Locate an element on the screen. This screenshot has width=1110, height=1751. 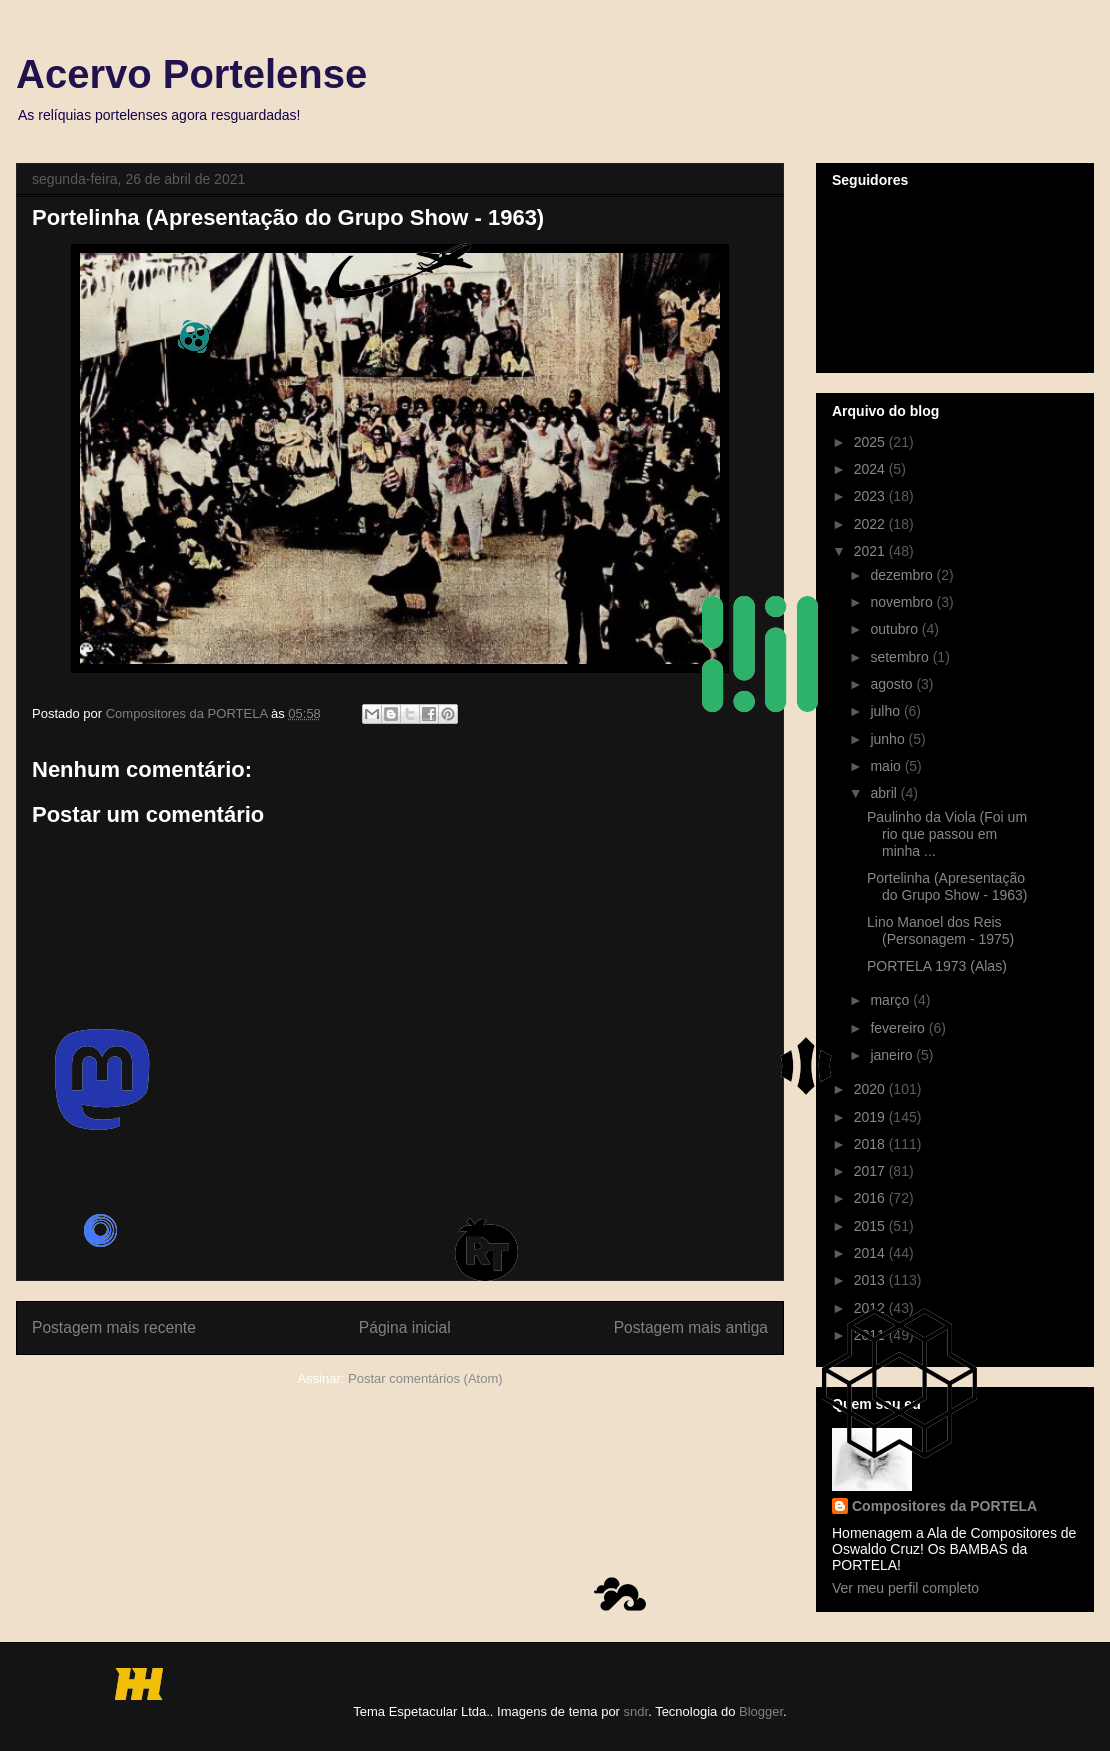
OpenAI Gym logo is located at coordinates (899, 1383).